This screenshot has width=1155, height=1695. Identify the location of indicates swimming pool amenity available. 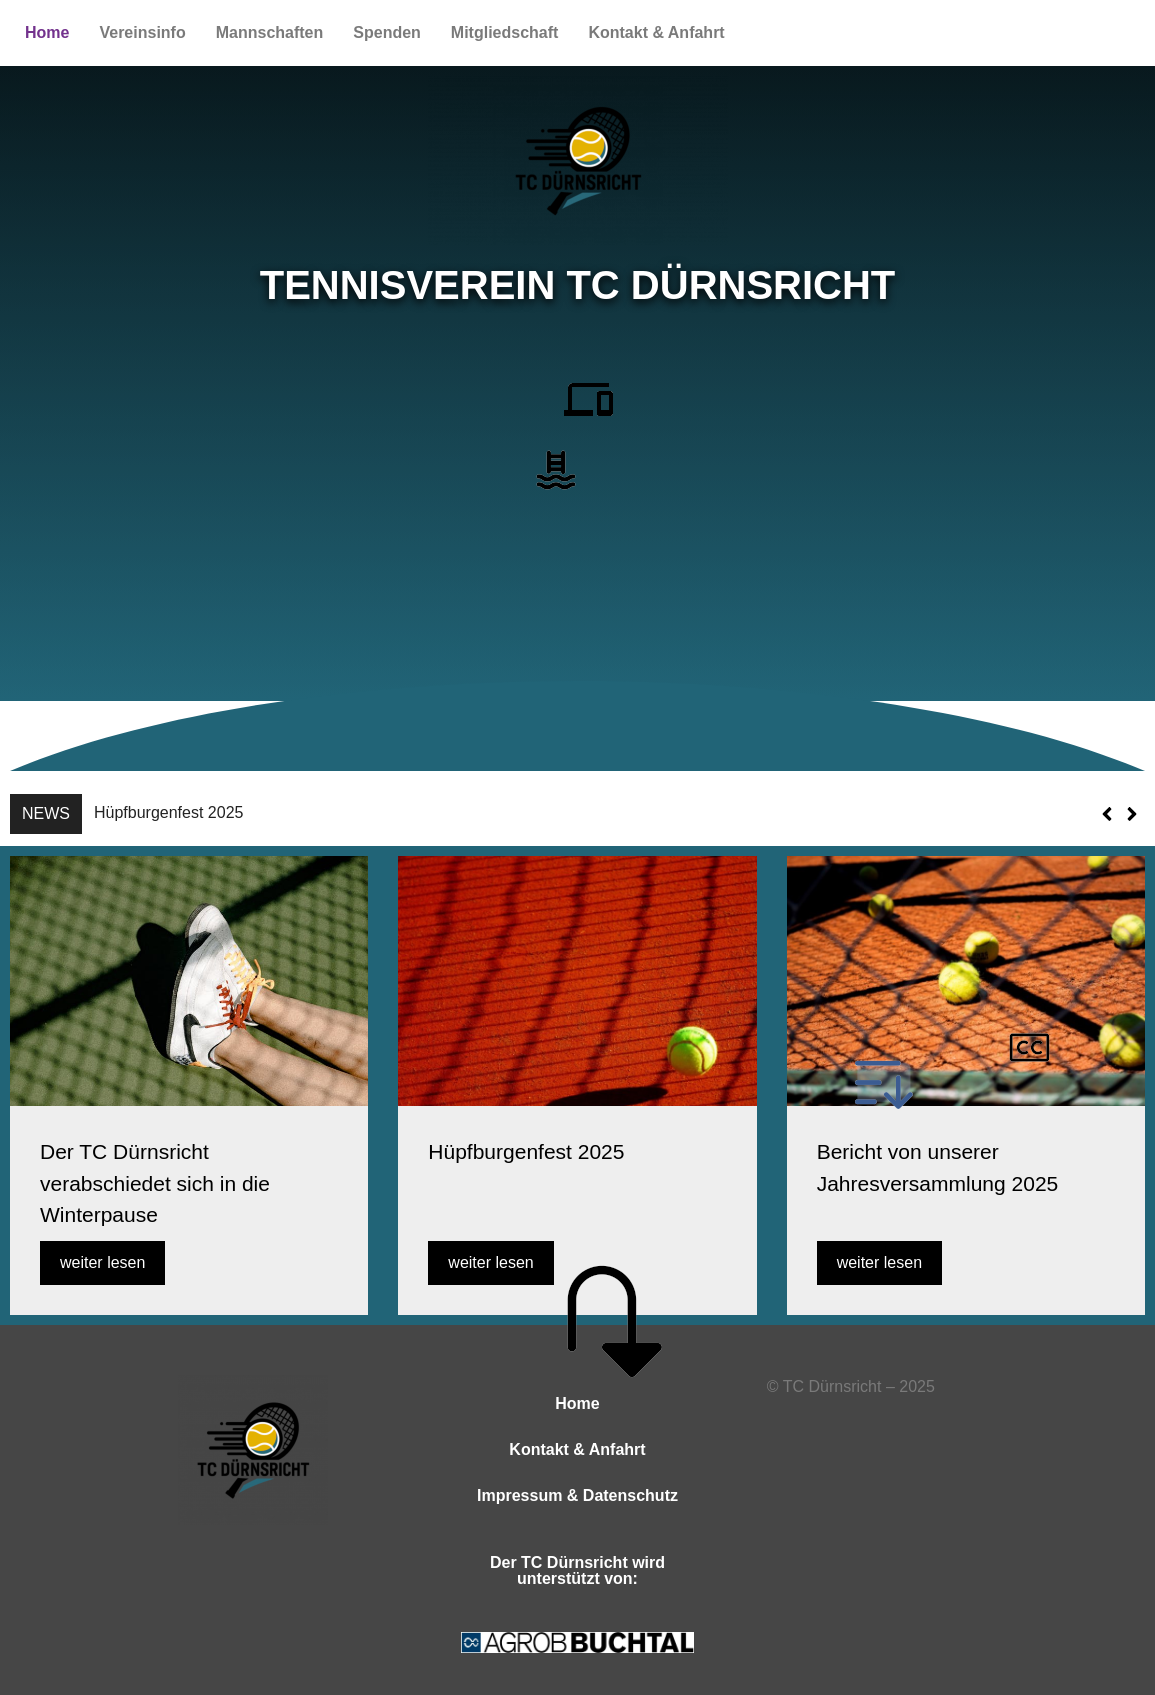
(556, 470).